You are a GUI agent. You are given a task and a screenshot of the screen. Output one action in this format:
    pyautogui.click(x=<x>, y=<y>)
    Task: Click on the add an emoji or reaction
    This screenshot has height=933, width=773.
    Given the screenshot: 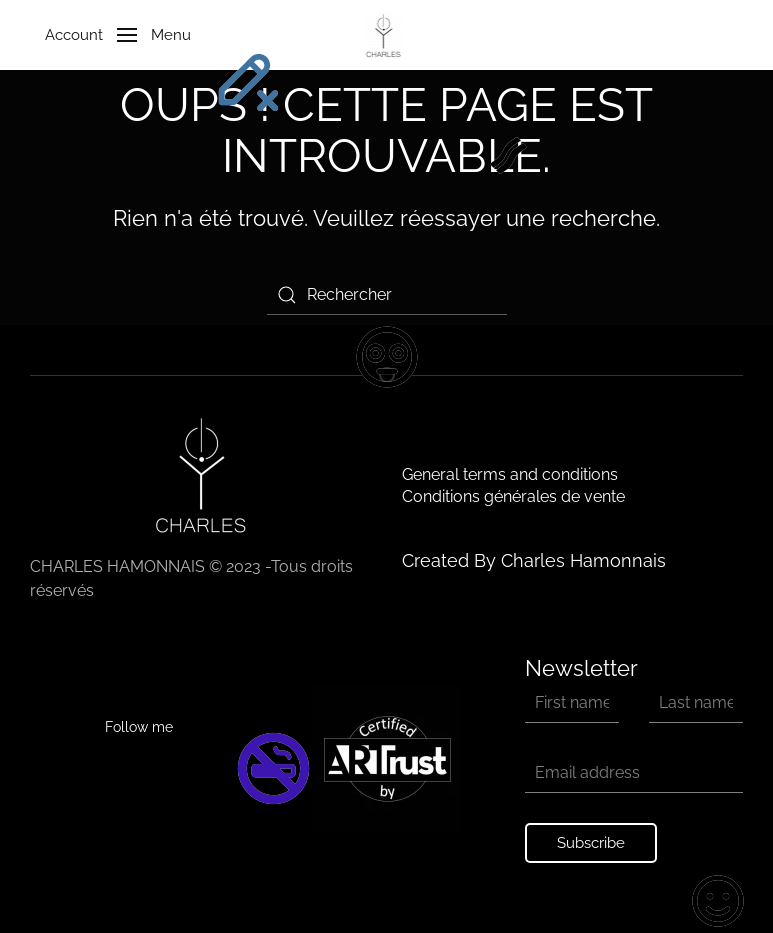 What is the action you would take?
    pyautogui.click(x=718, y=901)
    